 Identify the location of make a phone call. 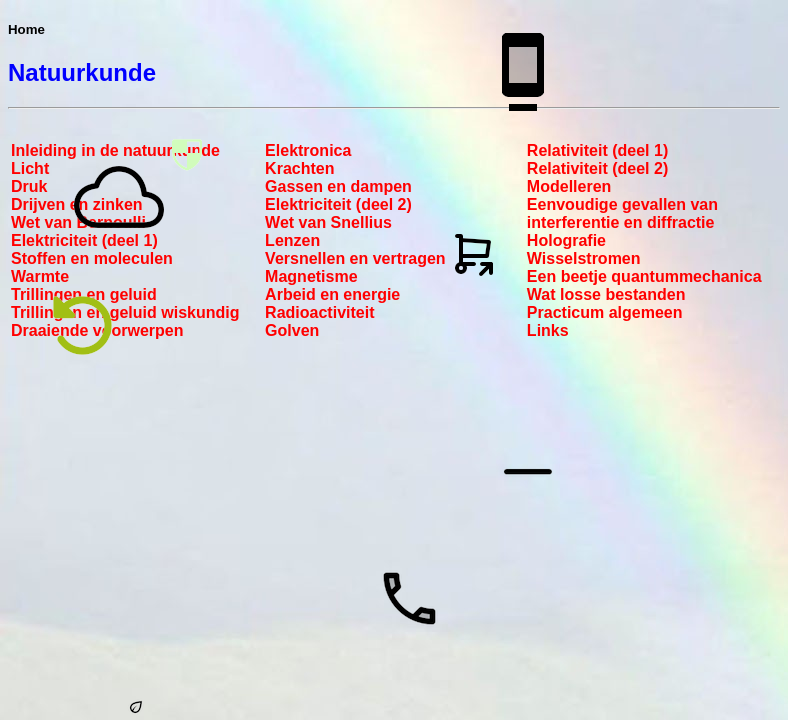
(409, 598).